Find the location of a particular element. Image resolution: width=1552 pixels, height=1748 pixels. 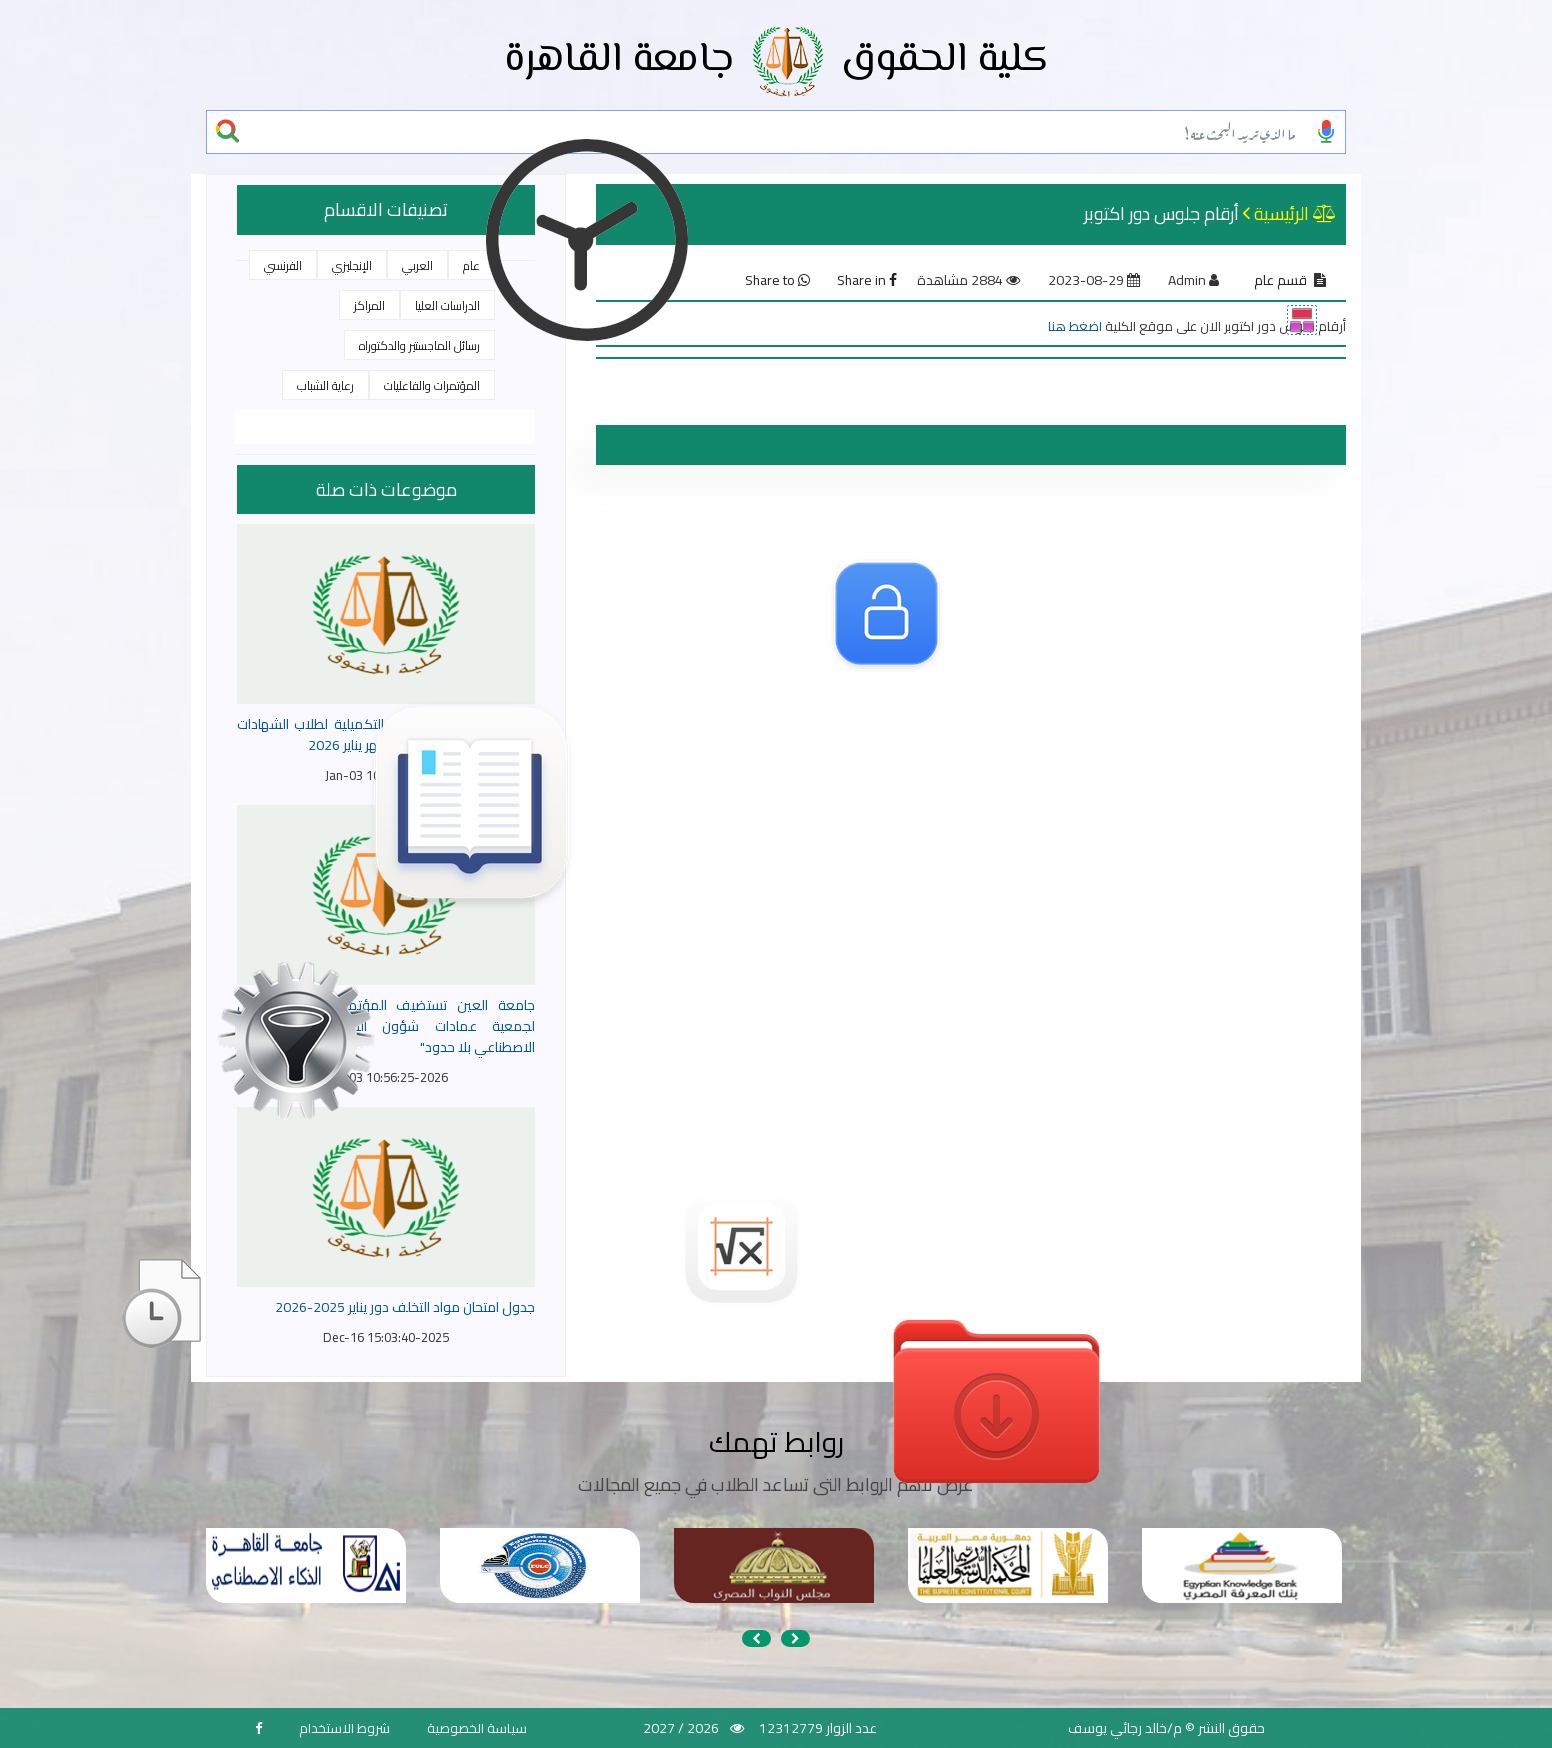

view file history or previous versions is located at coordinates (169, 1300).